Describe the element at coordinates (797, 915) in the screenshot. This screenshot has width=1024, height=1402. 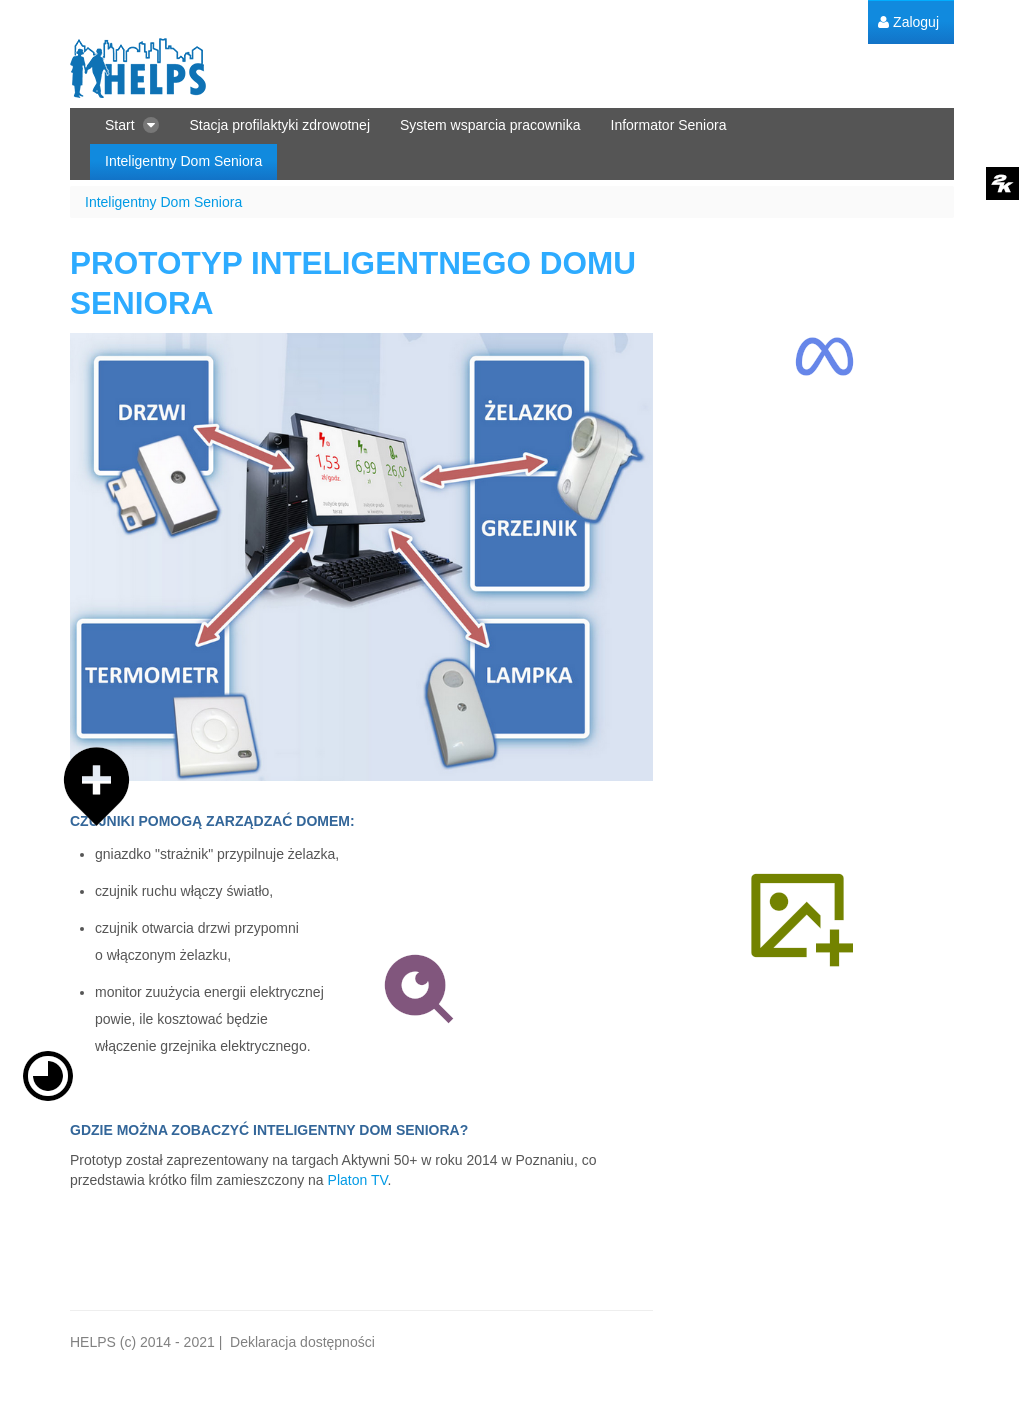
I see `add a new image or photo` at that location.